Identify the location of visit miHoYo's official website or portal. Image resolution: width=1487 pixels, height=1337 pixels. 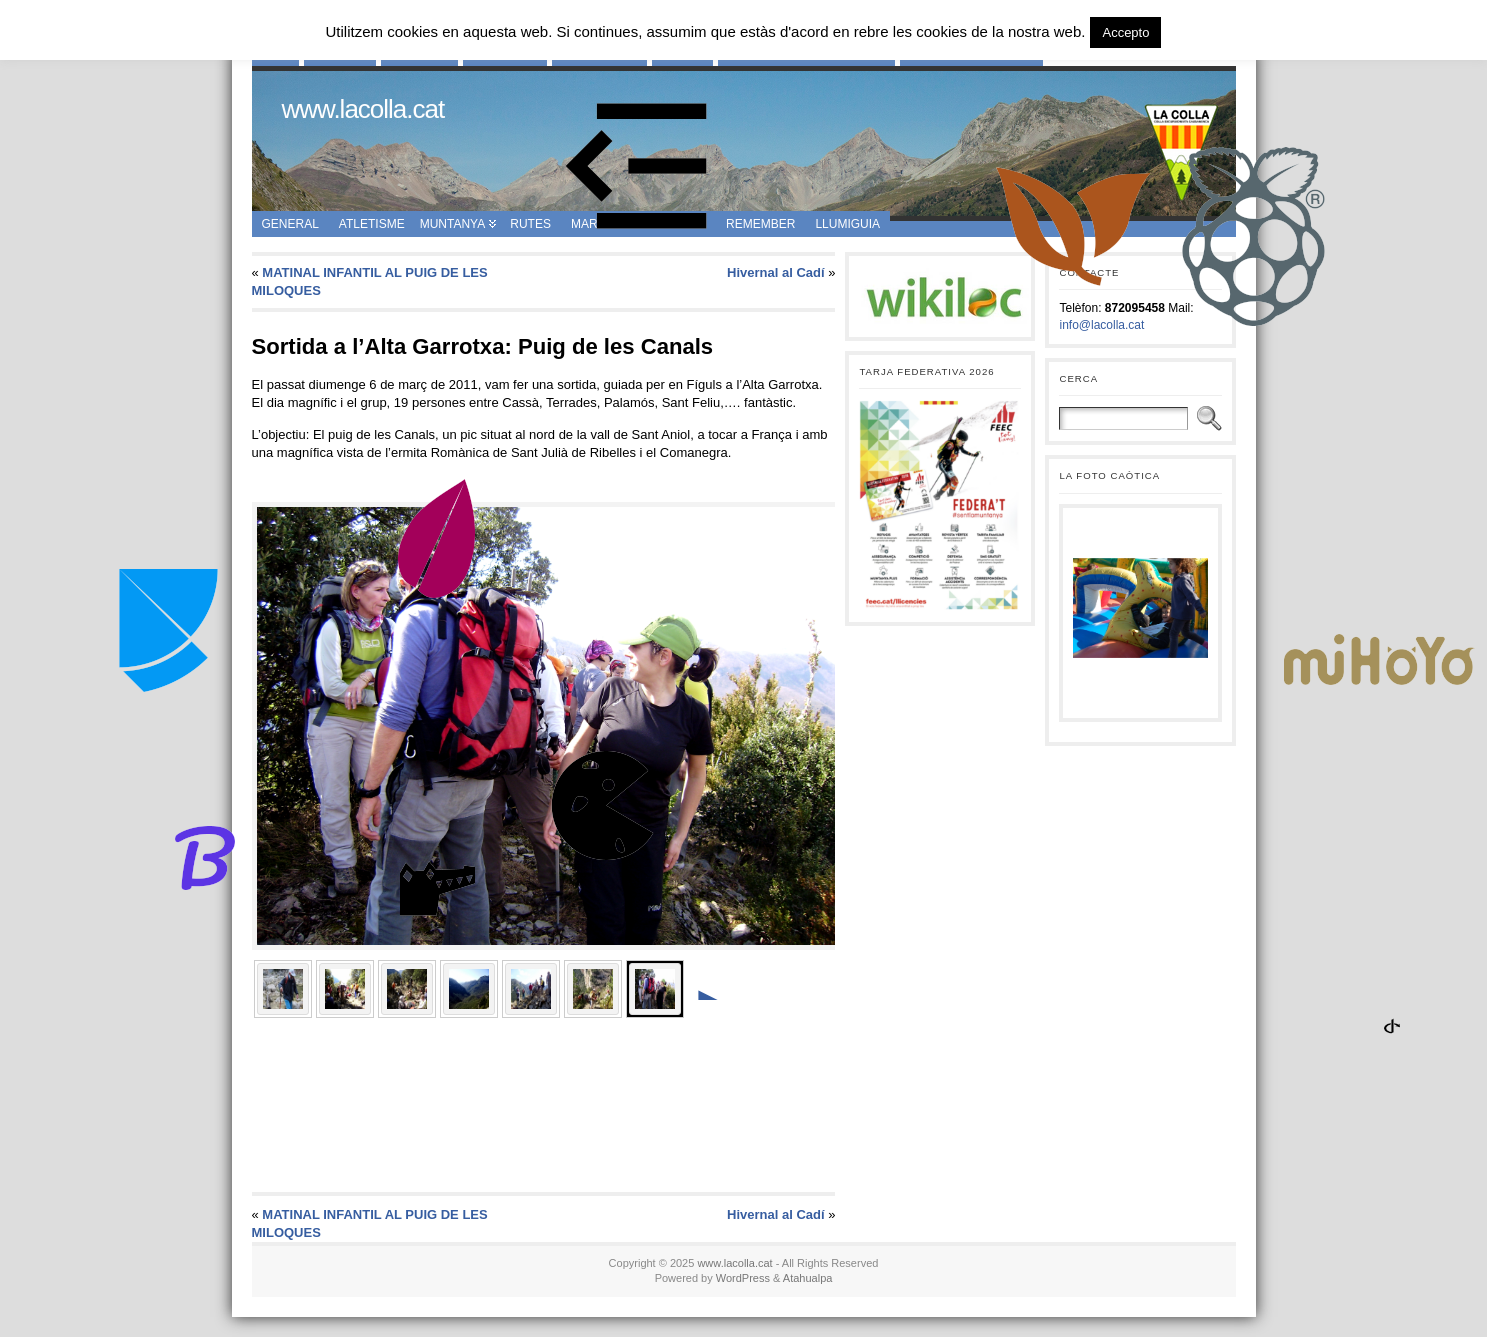
(1379, 659).